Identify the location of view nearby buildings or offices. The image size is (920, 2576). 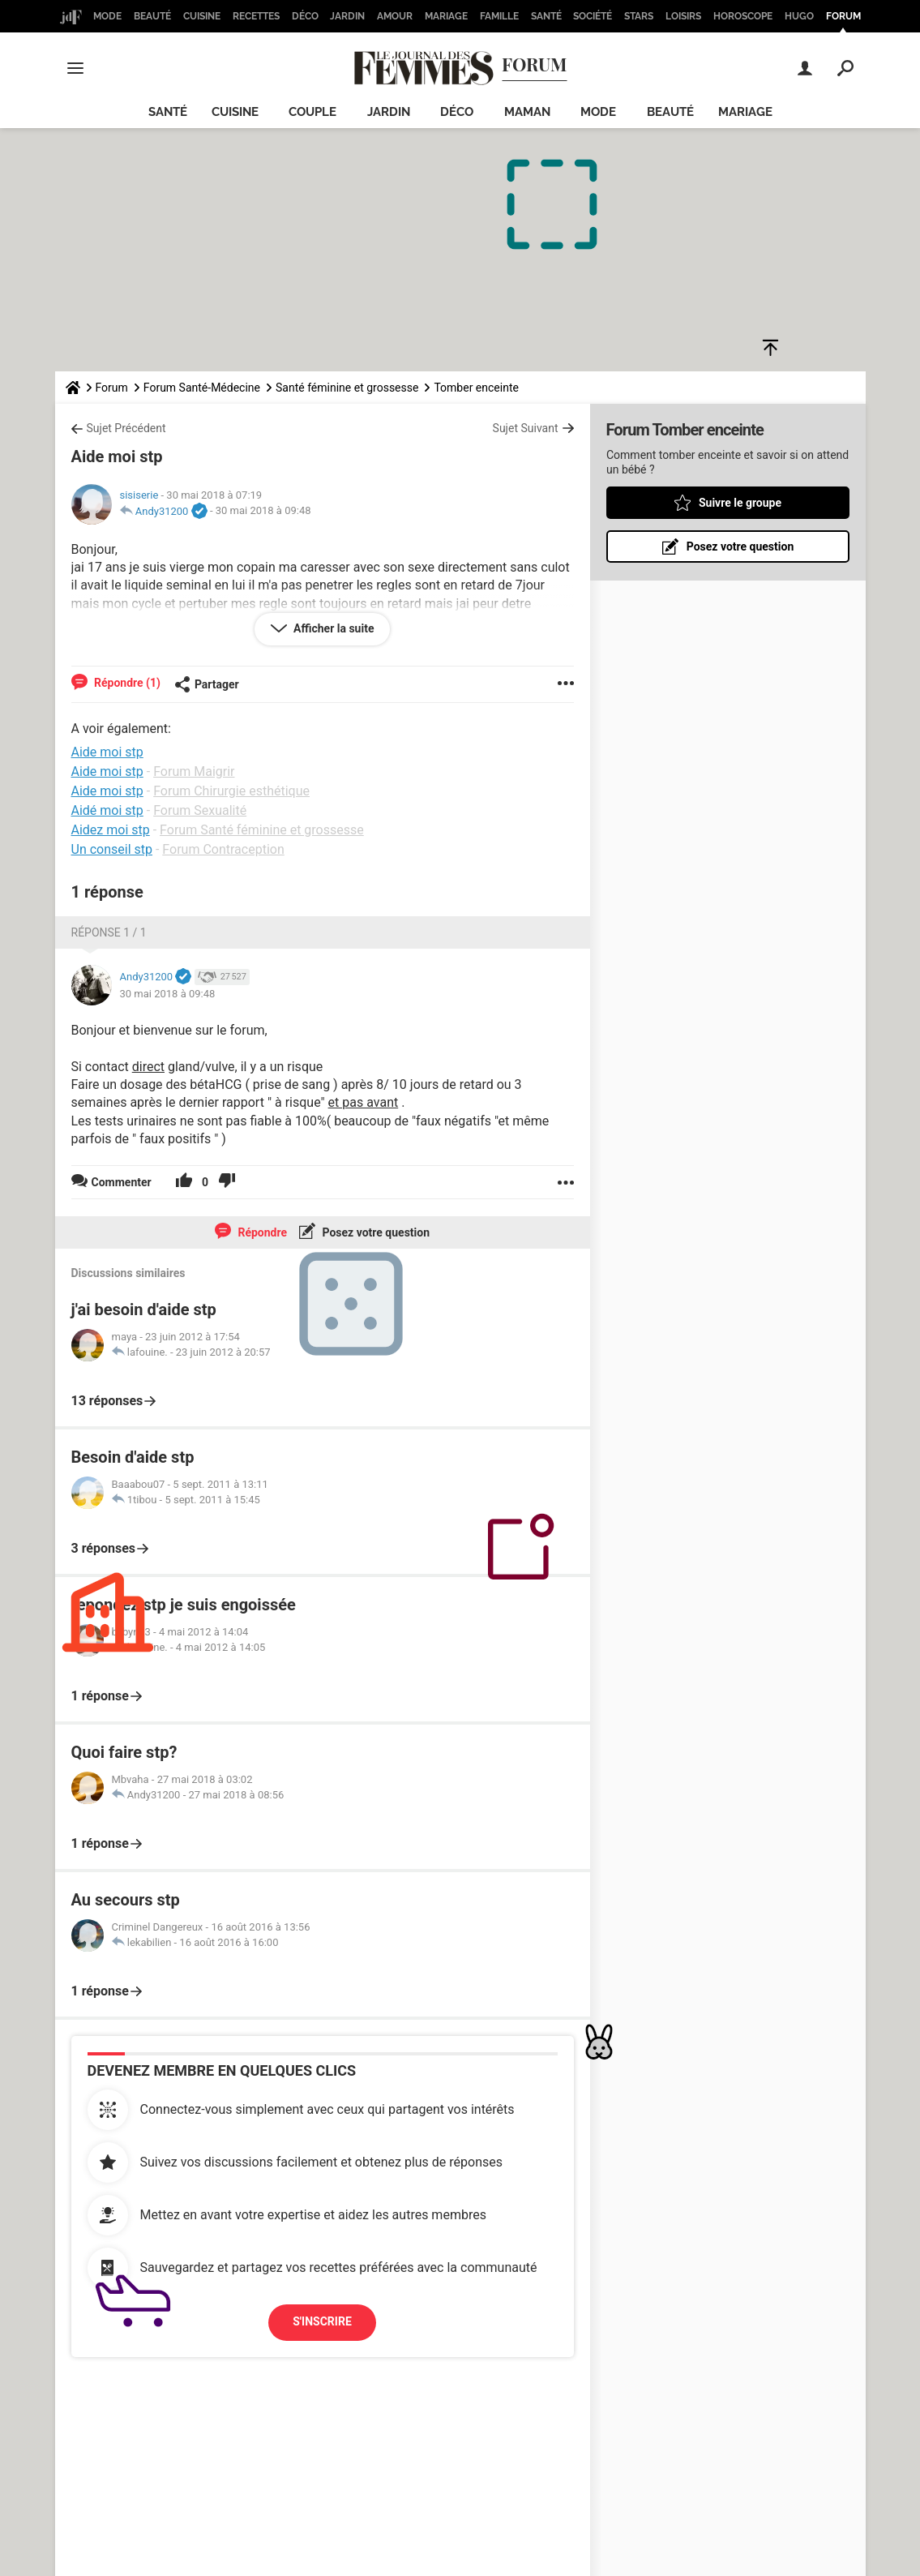
(108, 1615).